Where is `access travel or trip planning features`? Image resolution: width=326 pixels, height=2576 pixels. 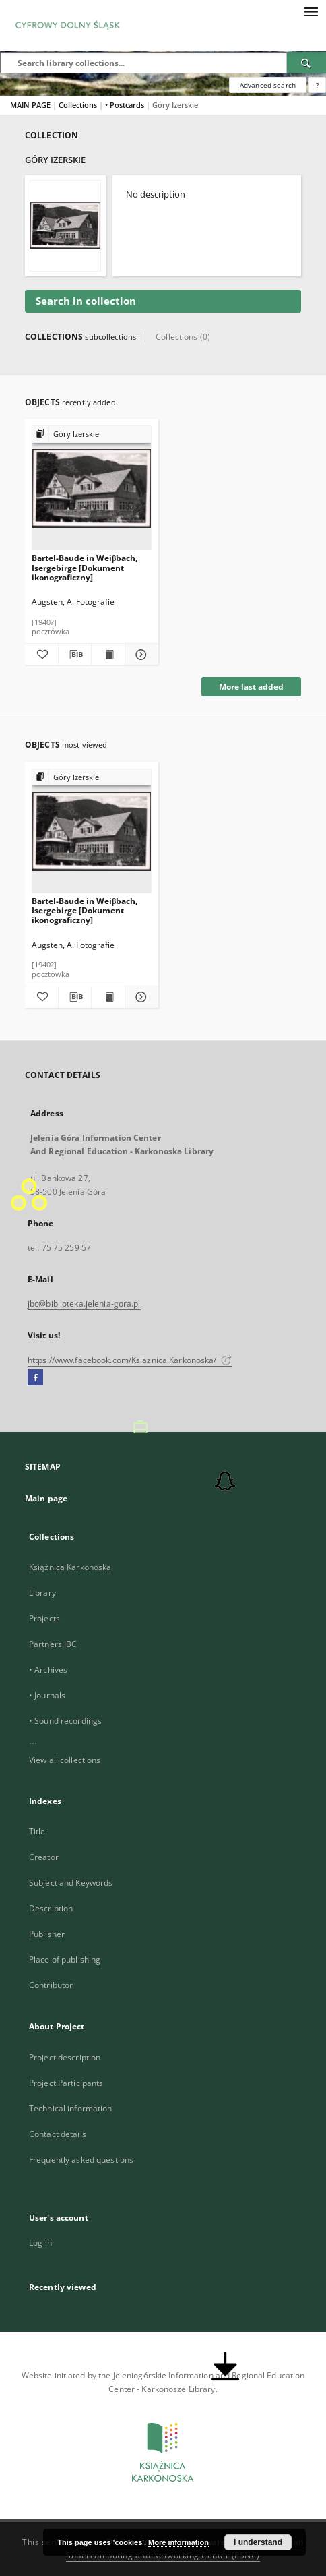
access travel or trip planning features is located at coordinates (140, 1427).